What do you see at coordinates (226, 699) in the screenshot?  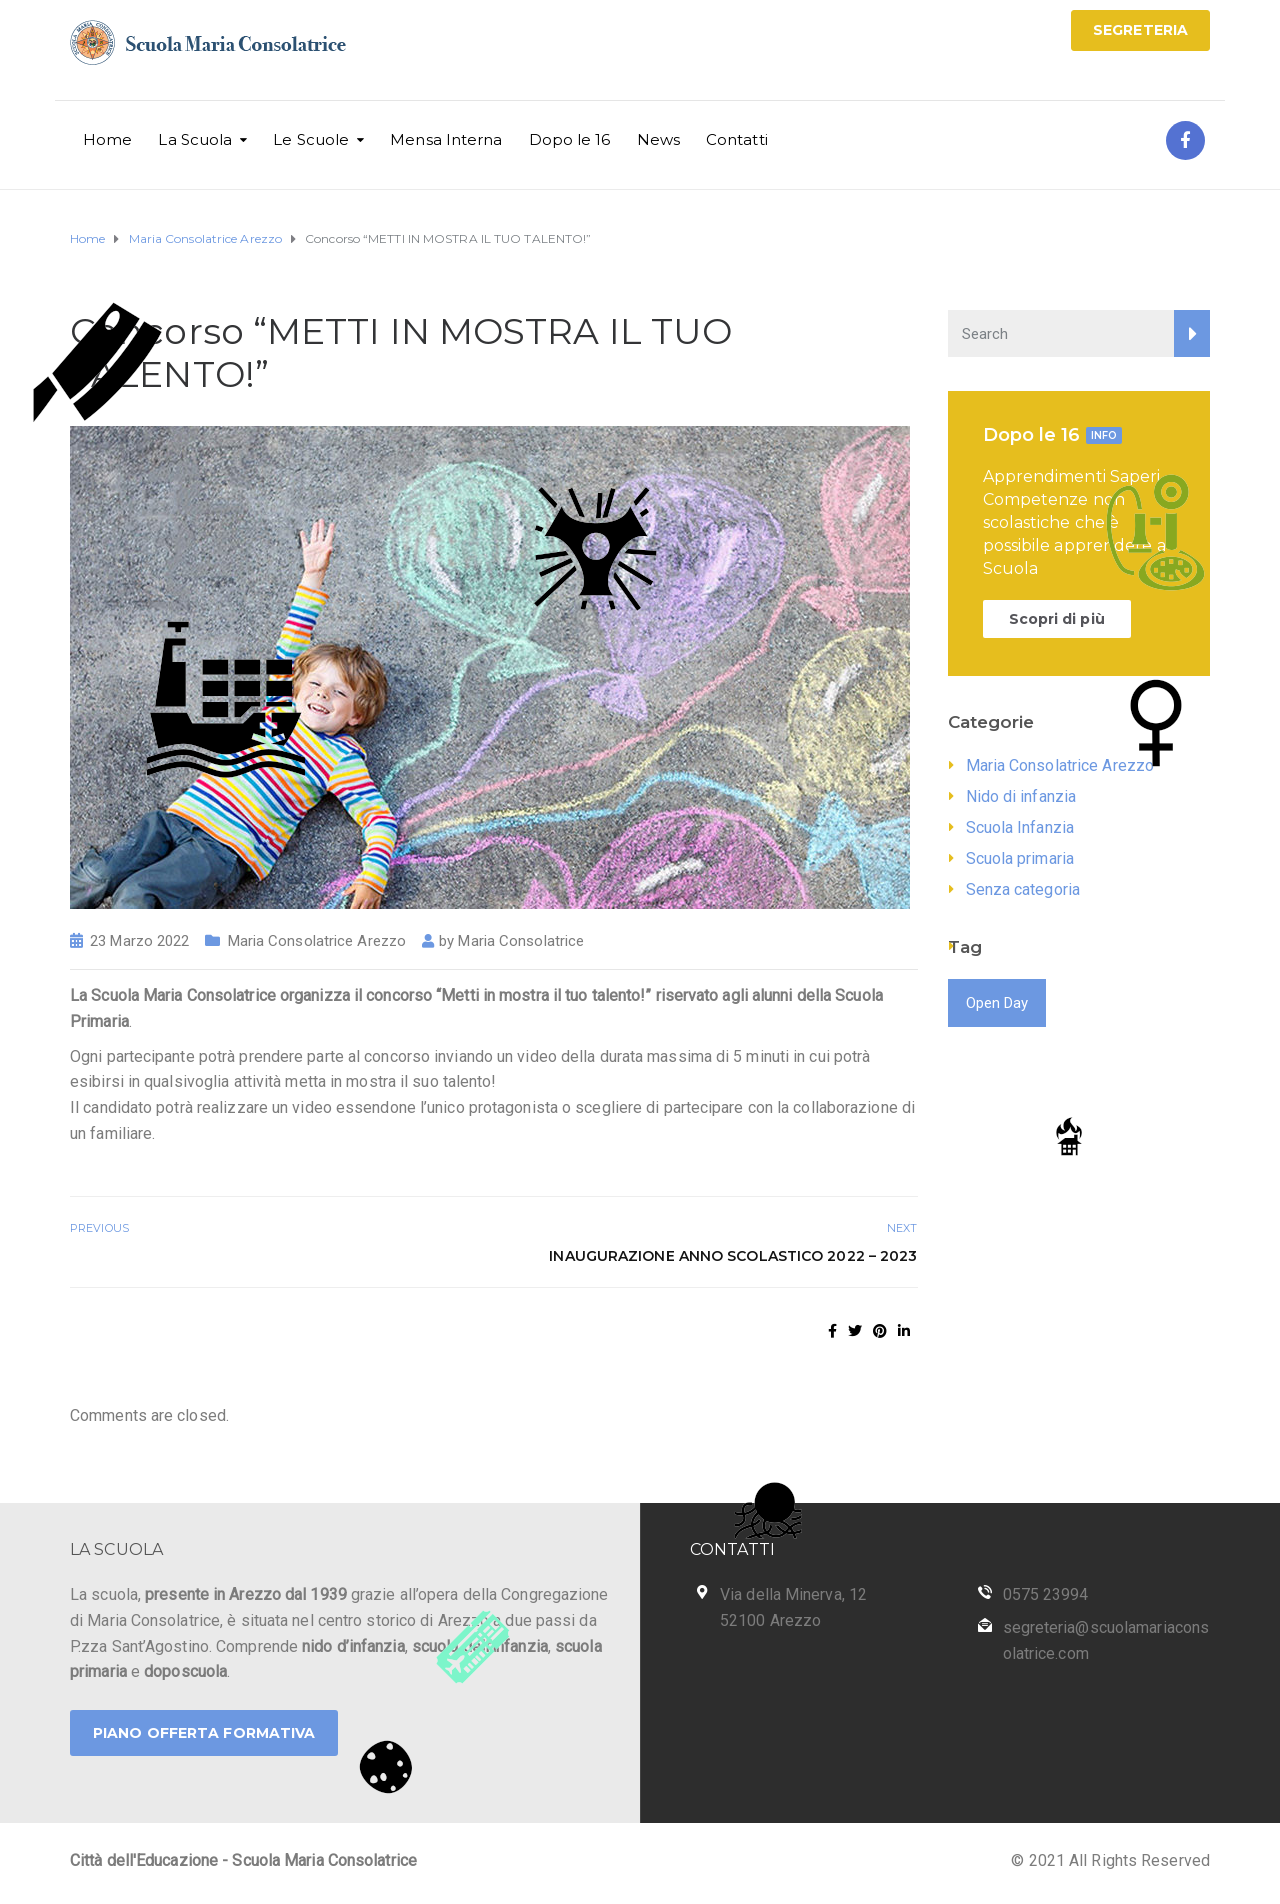 I see `view shipping or freight status` at bounding box center [226, 699].